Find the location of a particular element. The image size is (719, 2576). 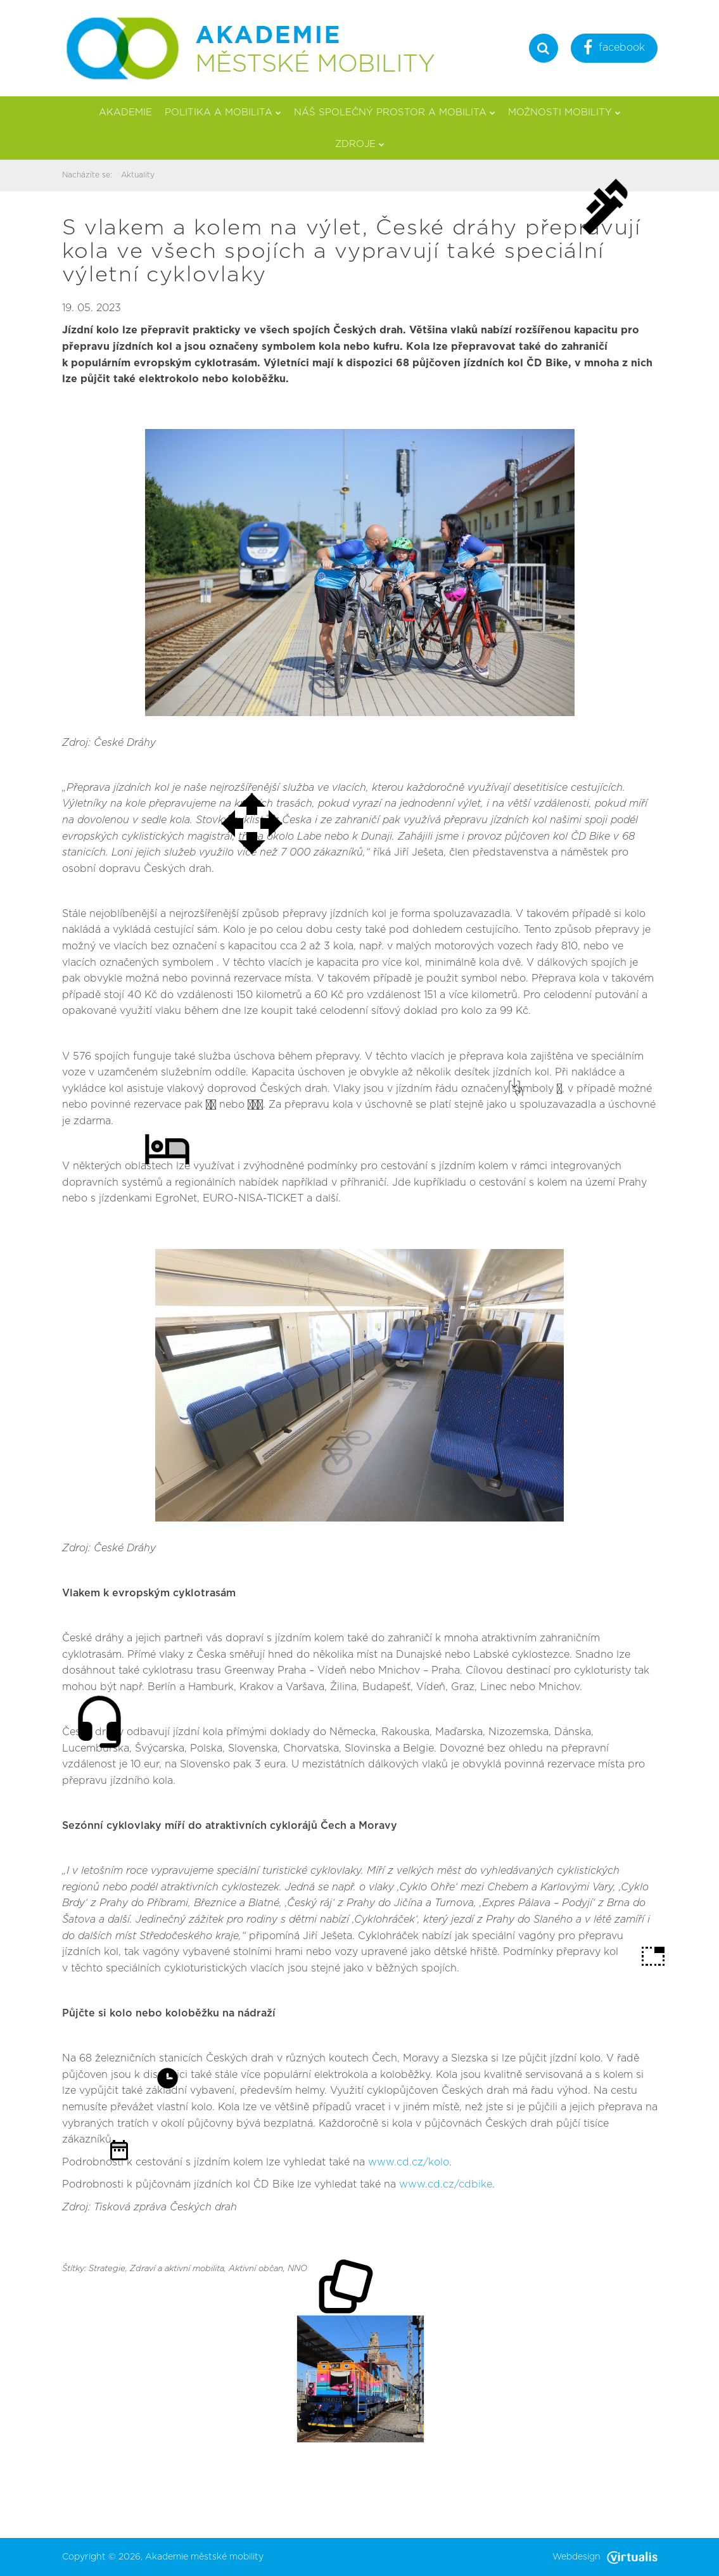

find nearby hotels or accommodations is located at coordinates (167, 1148).